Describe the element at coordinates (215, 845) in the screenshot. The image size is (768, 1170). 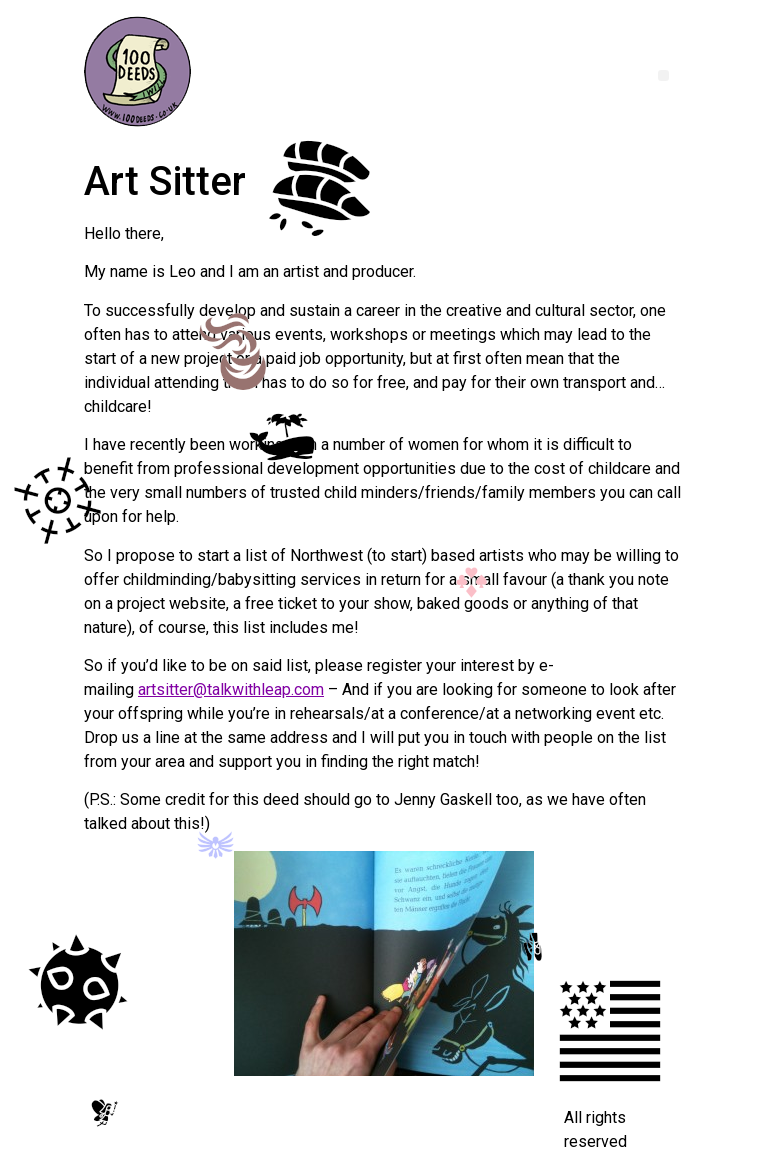
I see `symbol representing freedom or liberation theme` at that location.